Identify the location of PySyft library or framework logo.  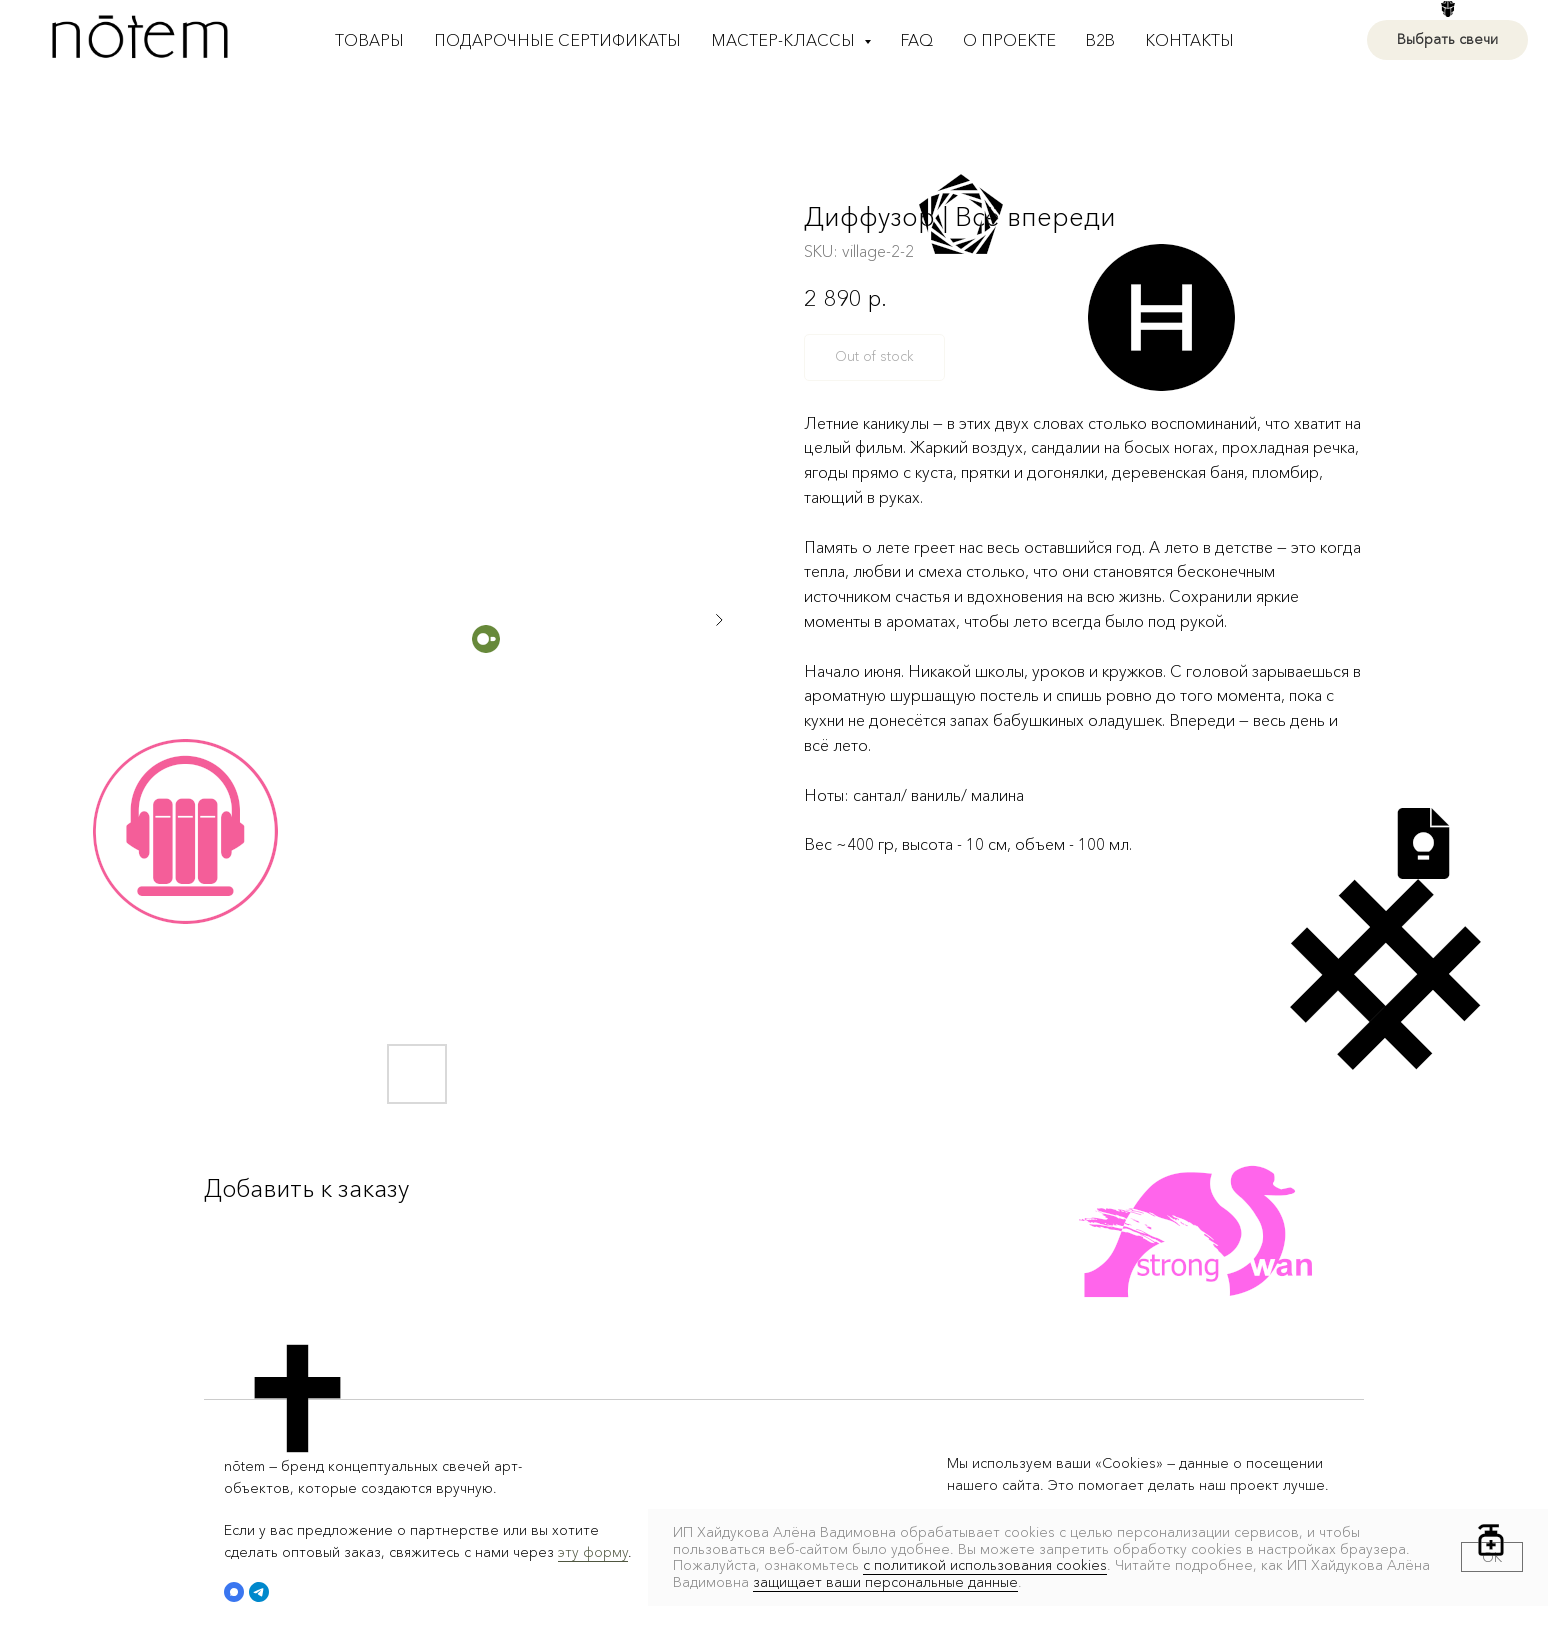
(961, 214).